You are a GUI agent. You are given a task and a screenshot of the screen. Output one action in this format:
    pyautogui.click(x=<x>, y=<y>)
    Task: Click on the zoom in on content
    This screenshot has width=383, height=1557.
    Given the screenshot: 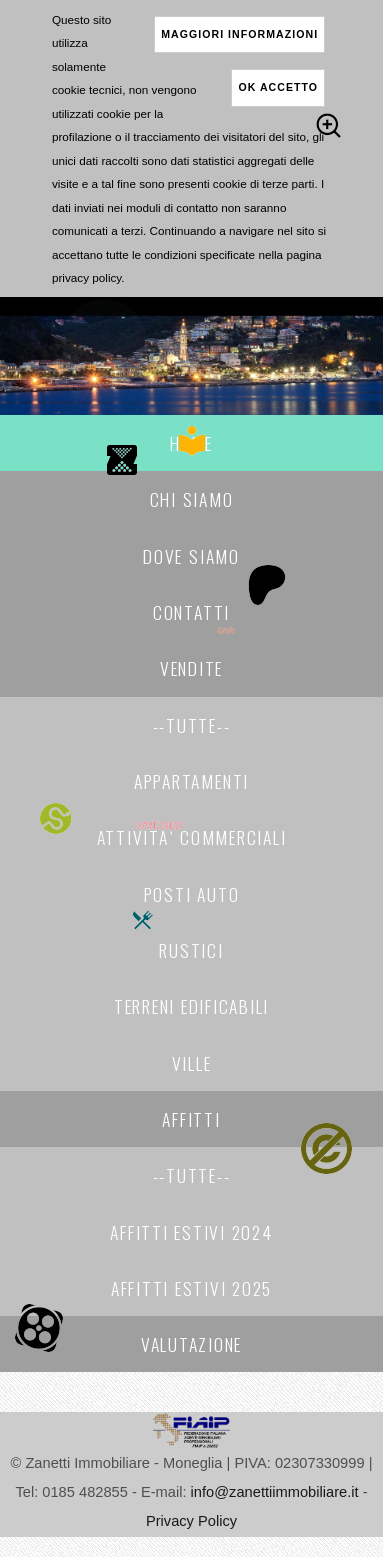 What is the action you would take?
    pyautogui.click(x=328, y=125)
    